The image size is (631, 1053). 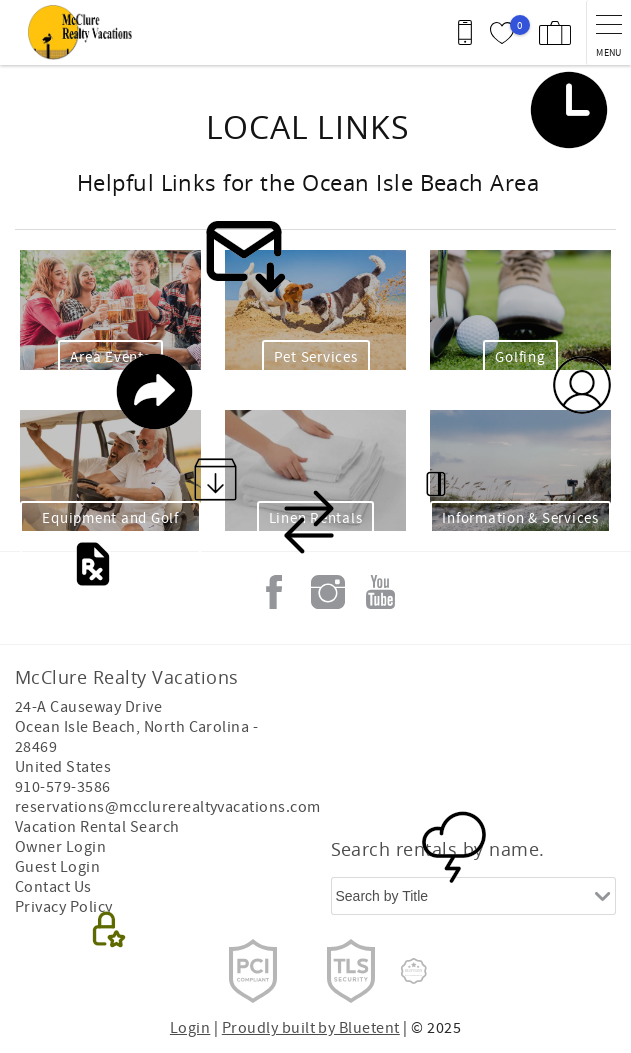 What do you see at coordinates (569, 110) in the screenshot?
I see `view time or clock settings` at bounding box center [569, 110].